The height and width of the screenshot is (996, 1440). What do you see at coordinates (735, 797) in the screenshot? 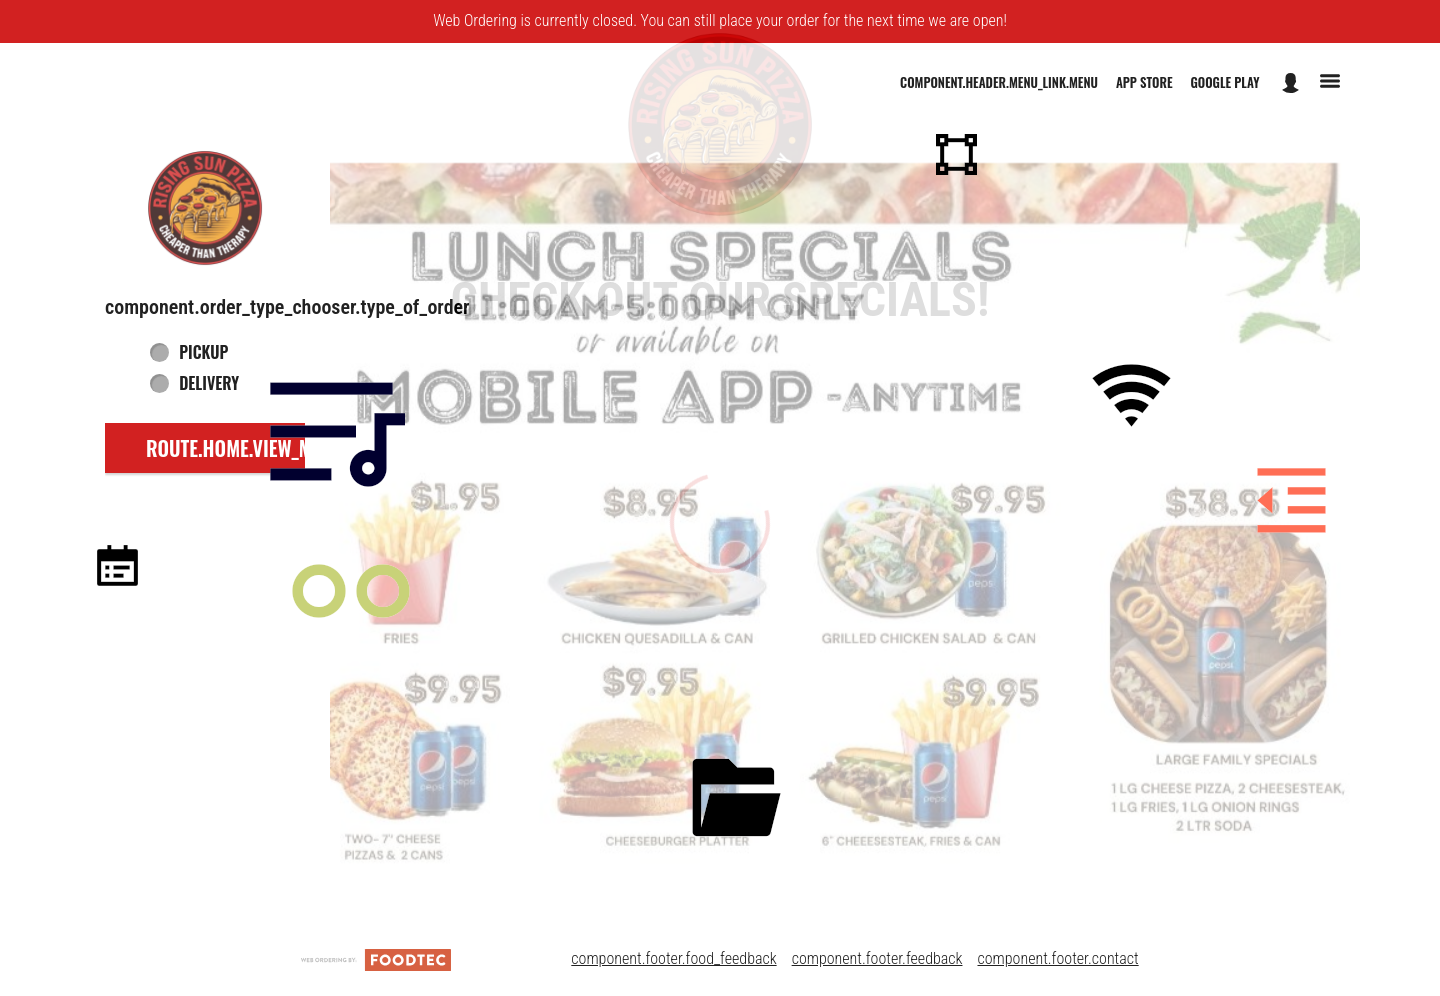
I see `open folder to view contents` at bounding box center [735, 797].